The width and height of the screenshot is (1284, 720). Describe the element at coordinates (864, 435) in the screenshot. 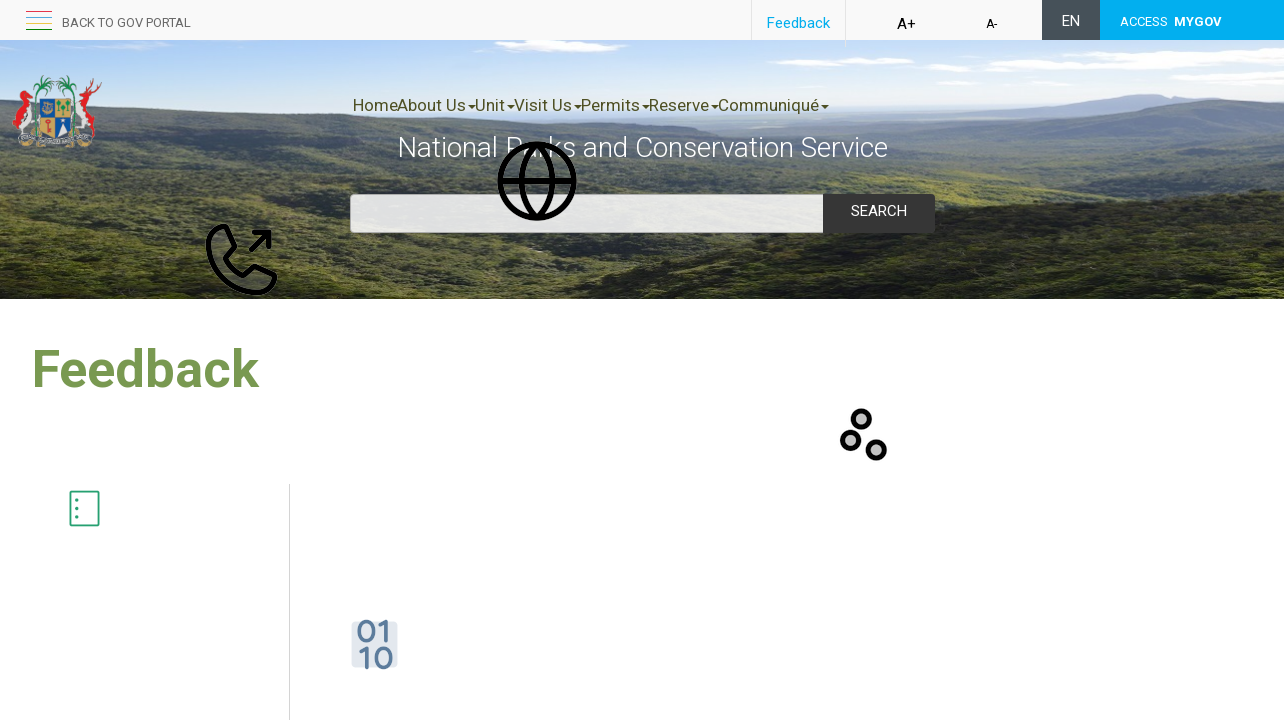

I see `view data as a scatter plot` at that location.